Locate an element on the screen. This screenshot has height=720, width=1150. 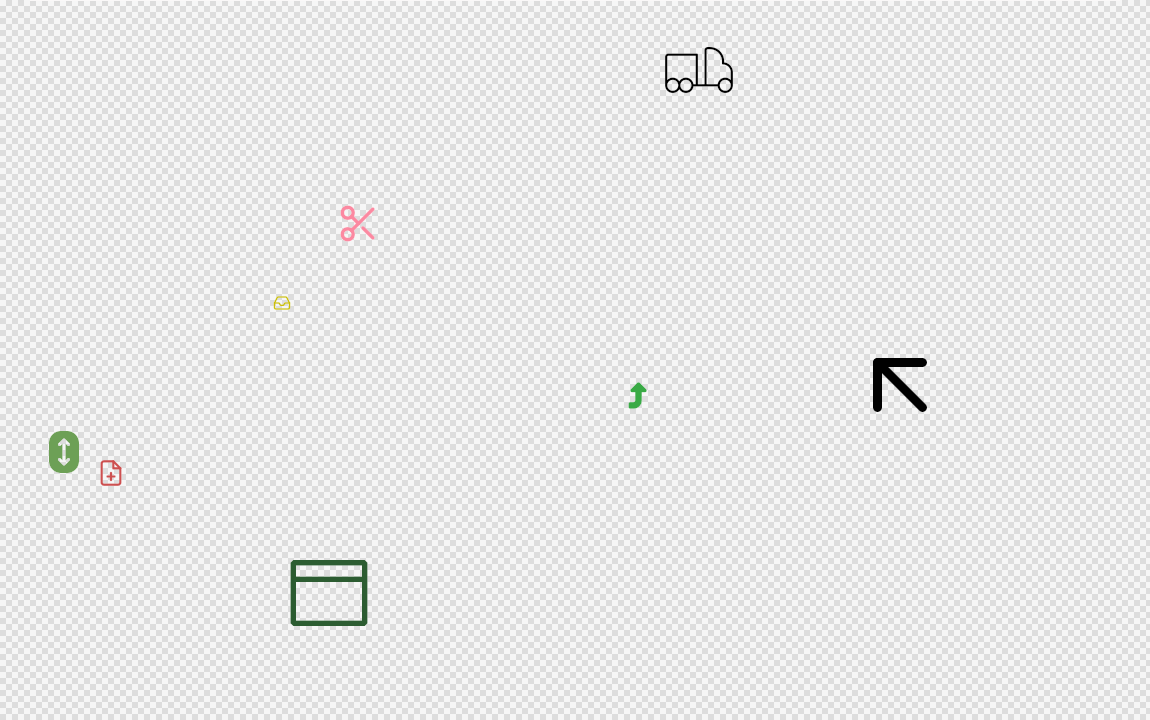
view shipping or delivery status is located at coordinates (699, 70).